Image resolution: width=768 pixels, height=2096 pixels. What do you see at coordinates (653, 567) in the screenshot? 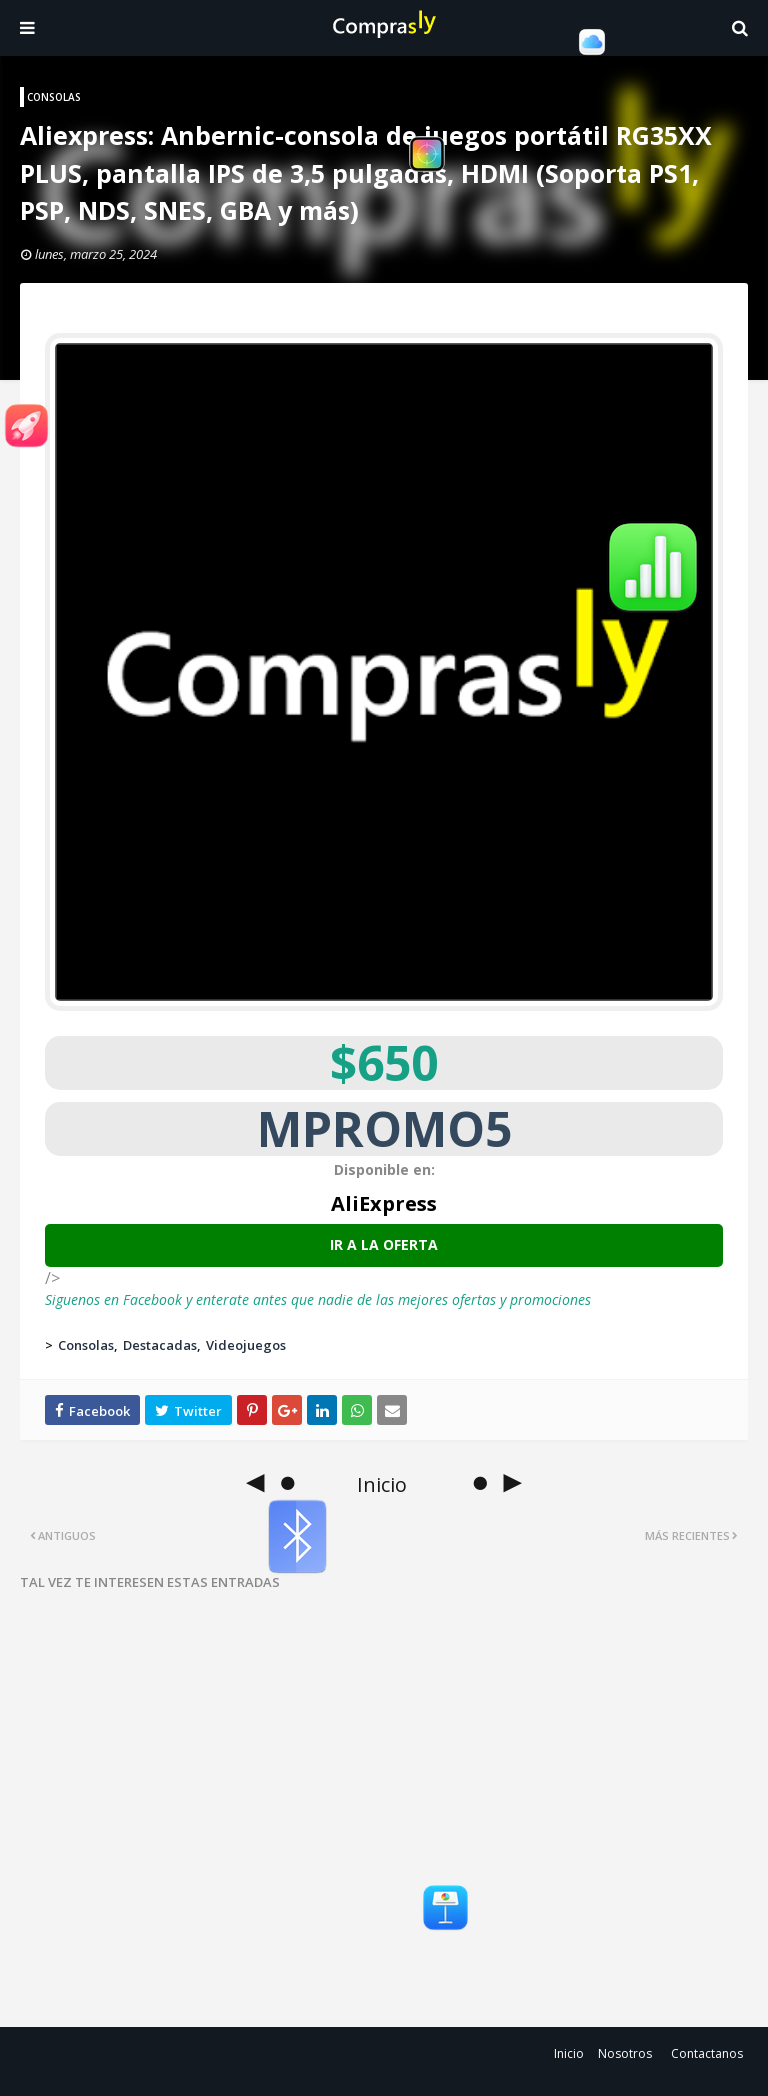
I see `open Numbers spreadsheet app` at bounding box center [653, 567].